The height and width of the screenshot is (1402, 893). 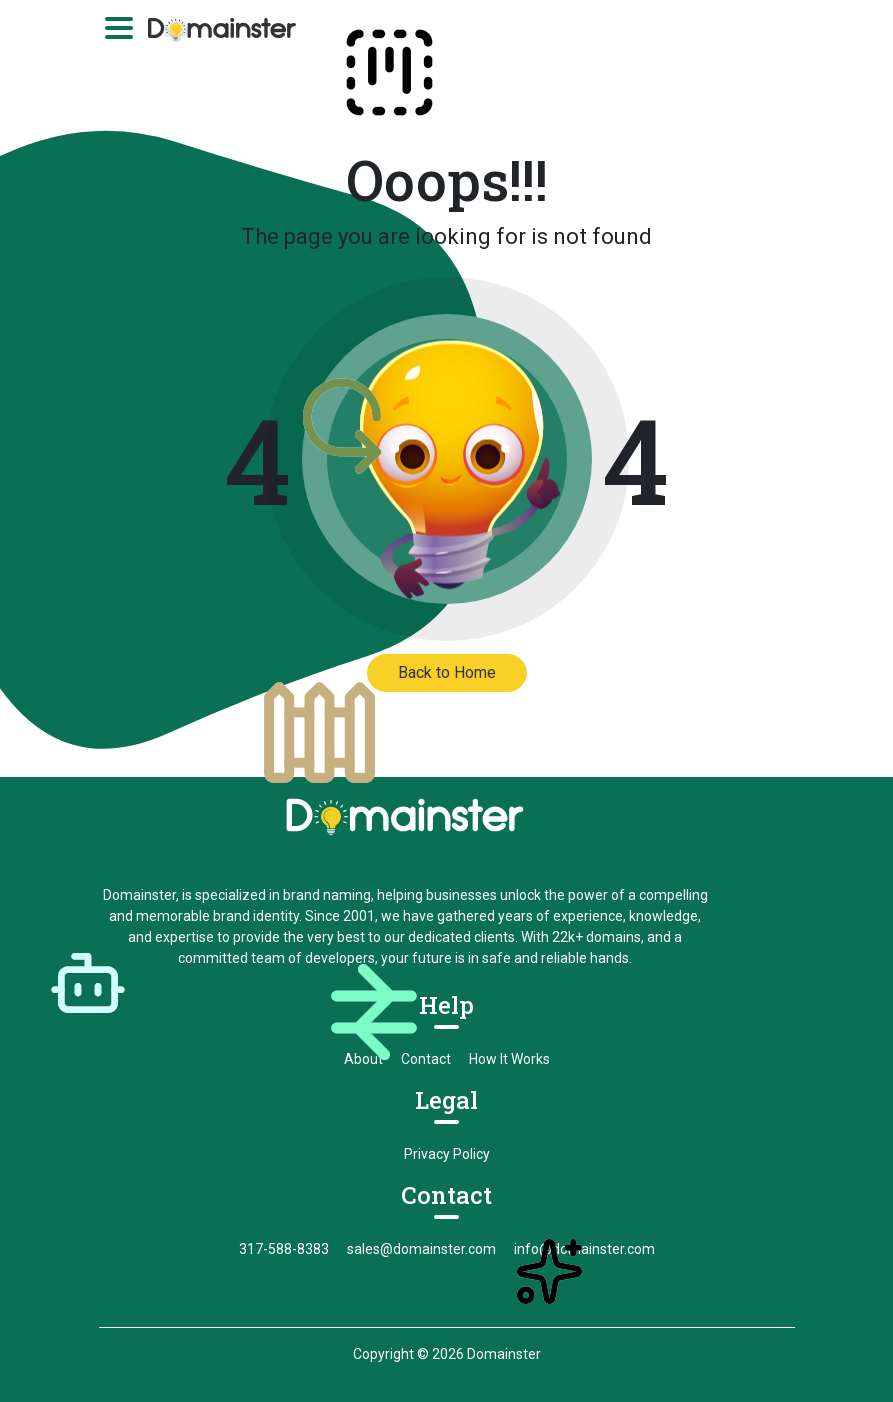 What do you see at coordinates (549, 1271) in the screenshot?
I see `access AI-powered or smart features` at bounding box center [549, 1271].